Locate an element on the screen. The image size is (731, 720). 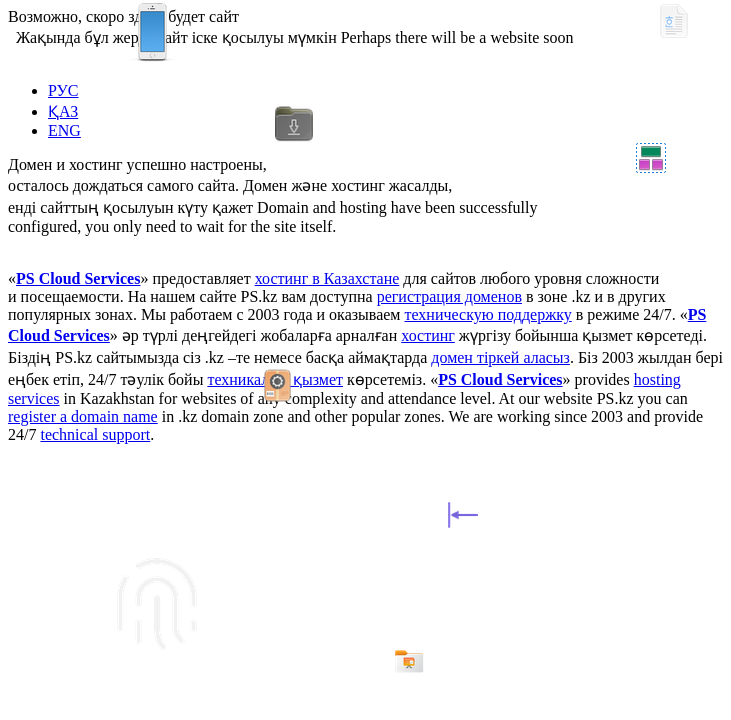
authenticate using fingerprint recognition is located at coordinates (157, 604).